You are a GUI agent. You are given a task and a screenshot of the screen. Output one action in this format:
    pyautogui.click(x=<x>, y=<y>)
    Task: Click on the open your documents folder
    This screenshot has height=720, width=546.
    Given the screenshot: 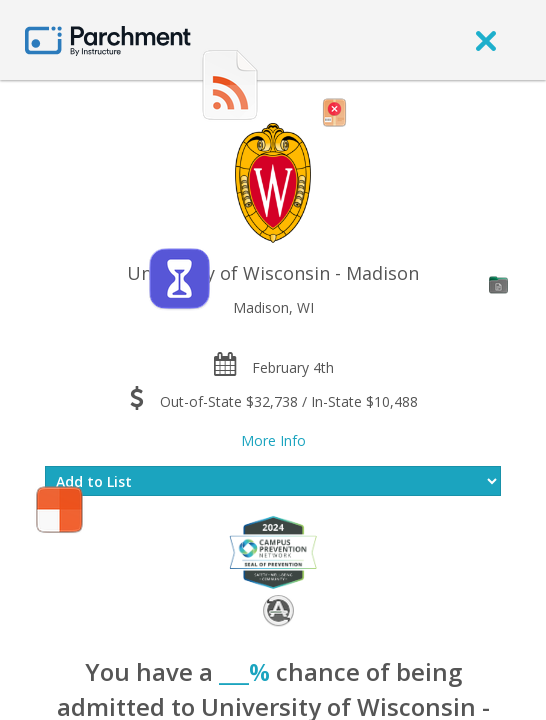 What is the action you would take?
    pyautogui.click(x=498, y=284)
    